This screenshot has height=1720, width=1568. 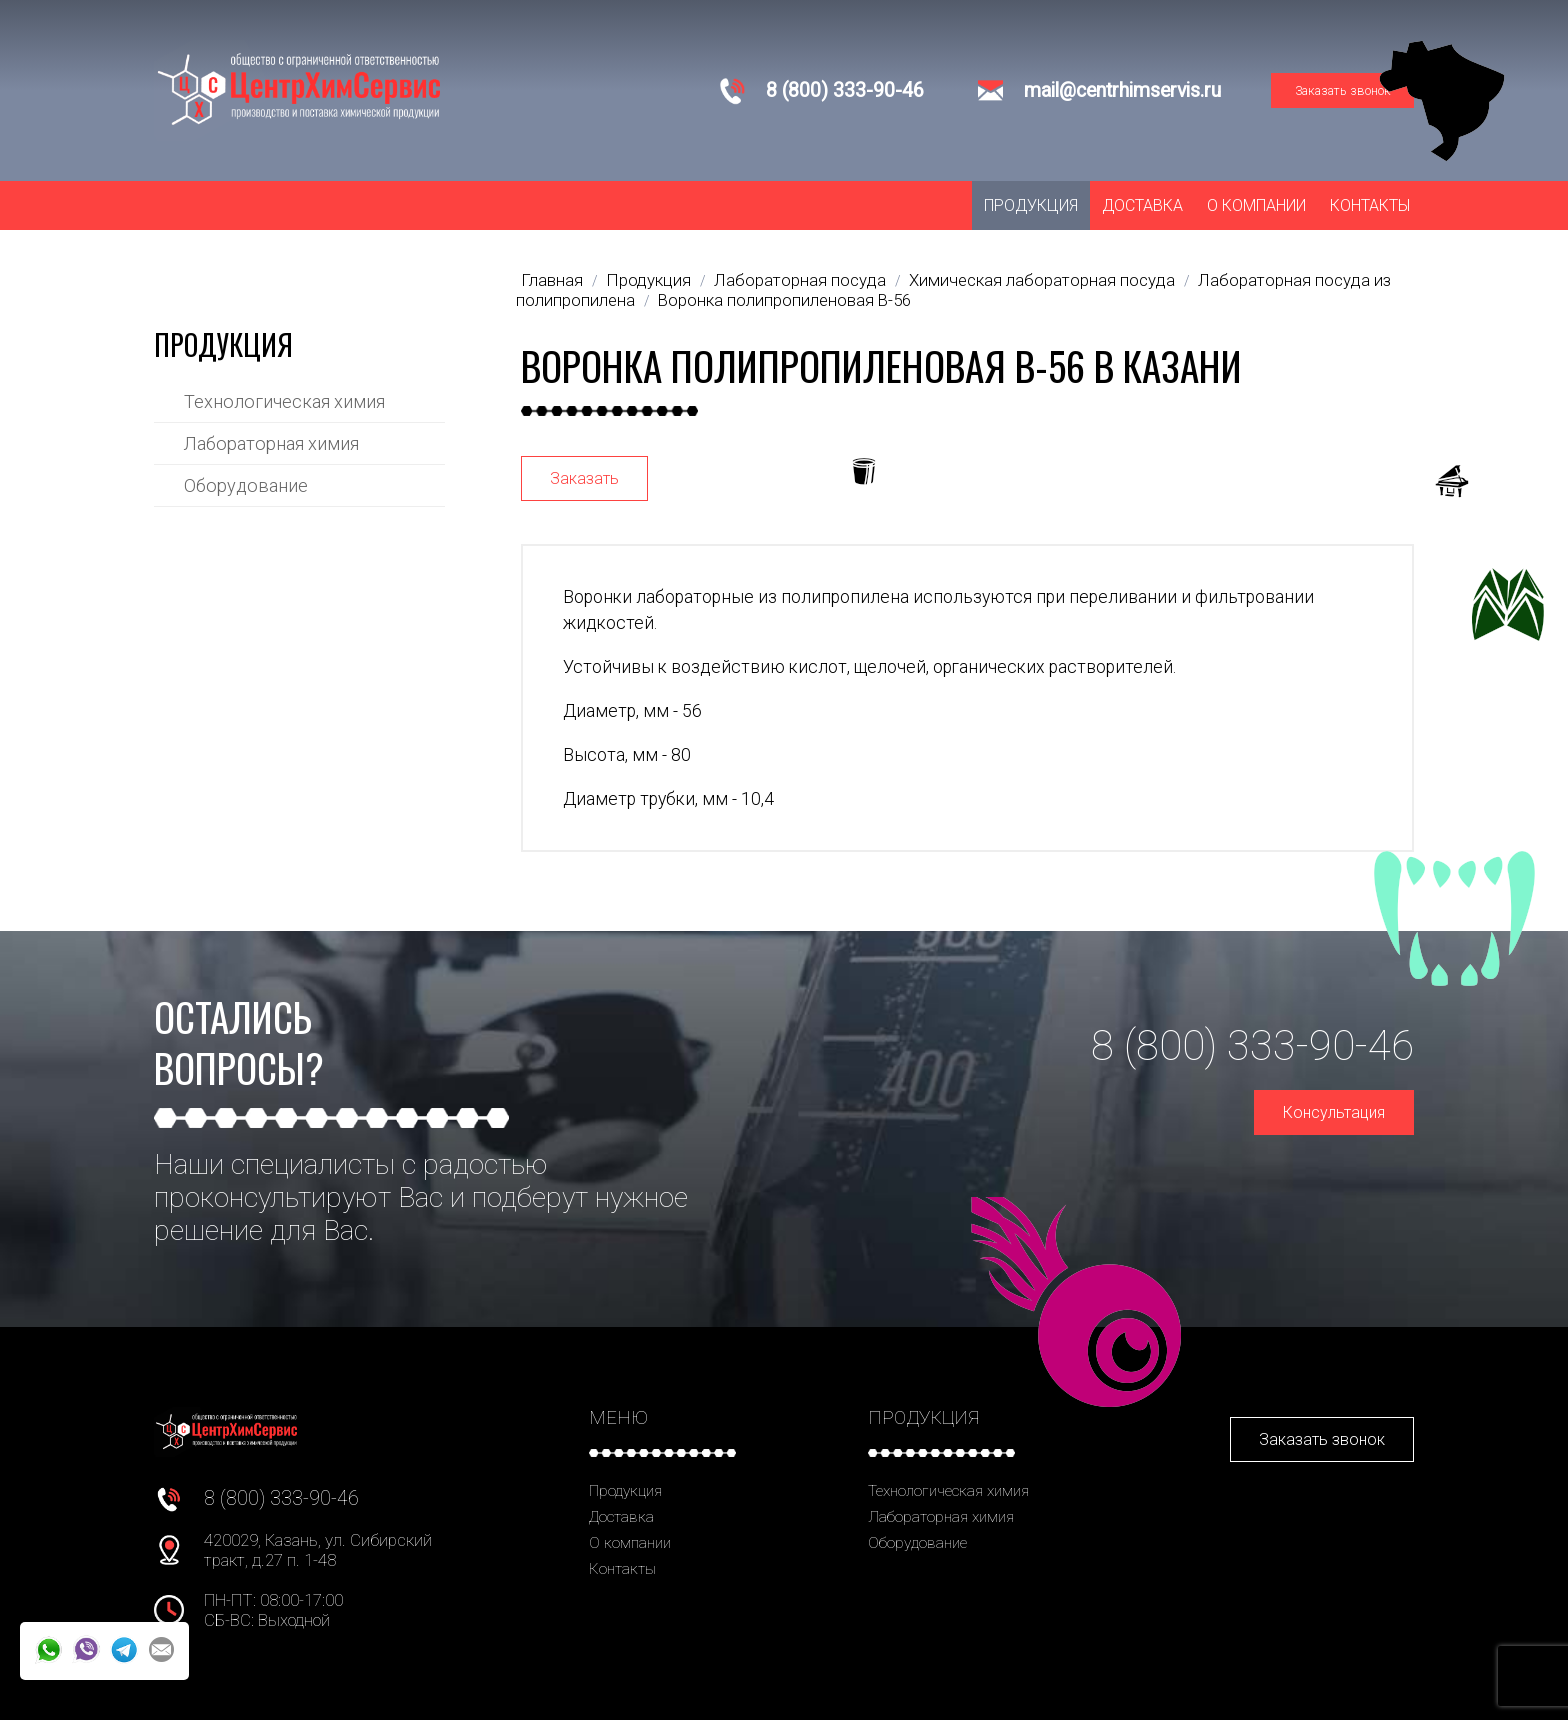 What do you see at coordinates (864, 467) in the screenshot?
I see `empty trash or recycle bin` at bounding box center [864, 467].